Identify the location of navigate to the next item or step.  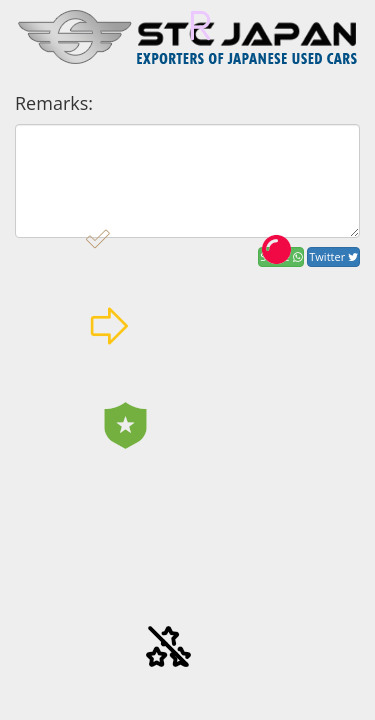
(108, 326).